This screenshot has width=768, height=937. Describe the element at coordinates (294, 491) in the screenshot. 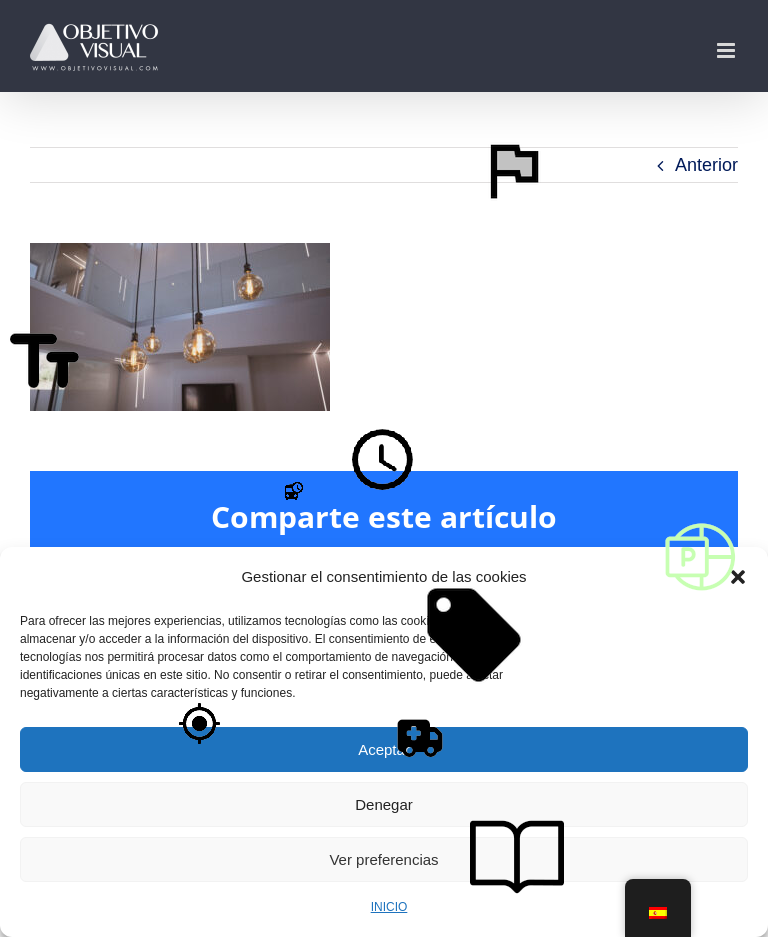

I see `view bus departure times` at that location.